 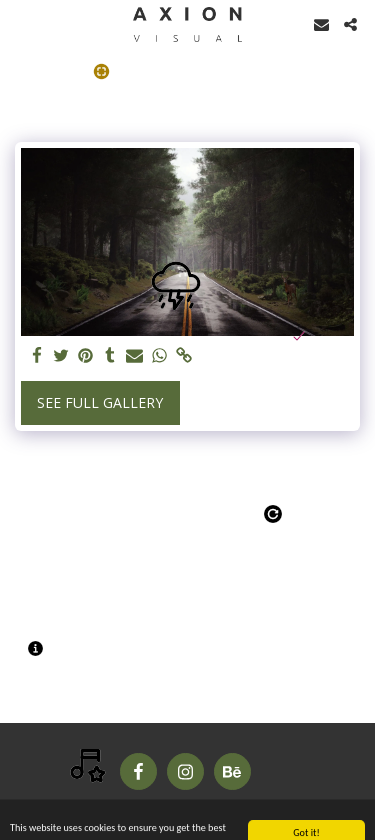 I want to click on view more information or details, so click(x=35, y=648).